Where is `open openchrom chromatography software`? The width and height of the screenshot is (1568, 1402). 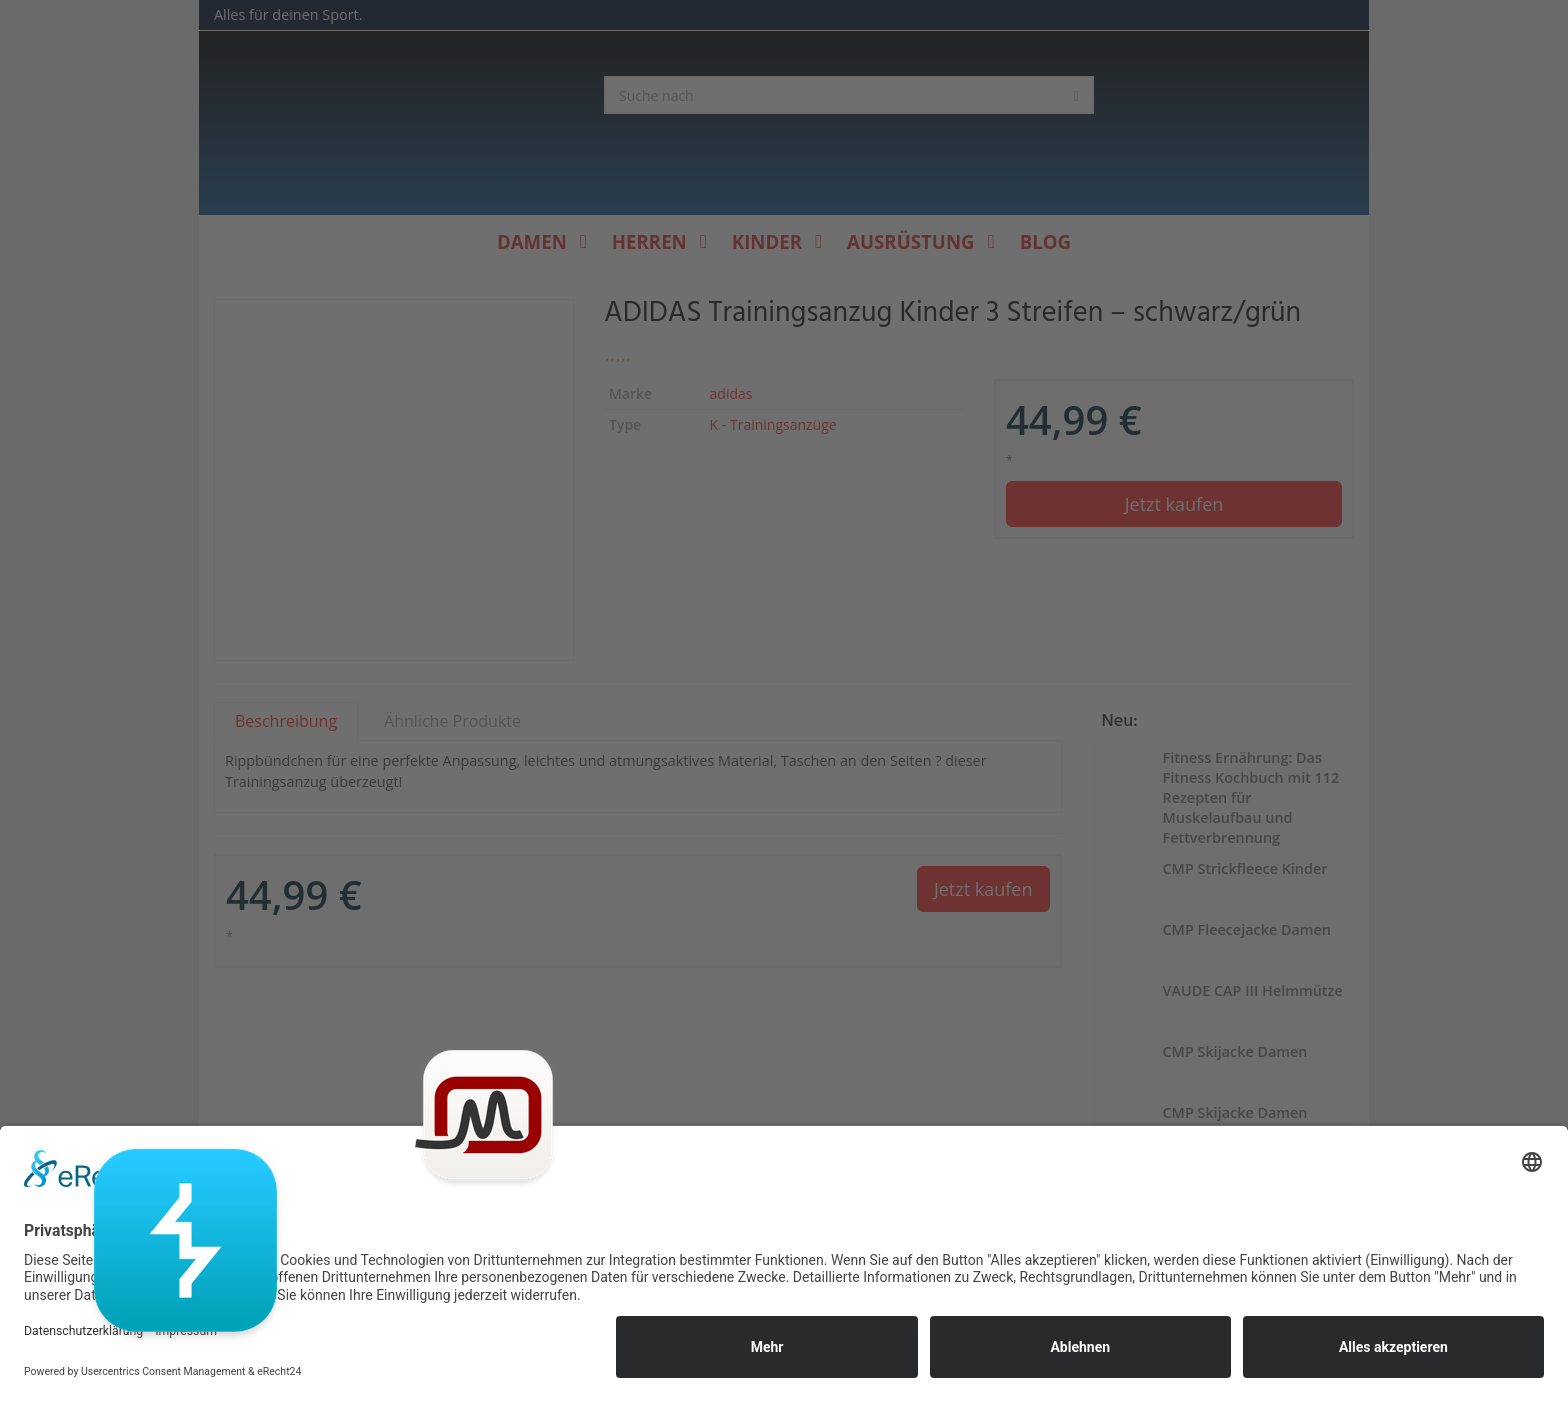 open openchrom chromatography software is located at coordinates (488, 1115).